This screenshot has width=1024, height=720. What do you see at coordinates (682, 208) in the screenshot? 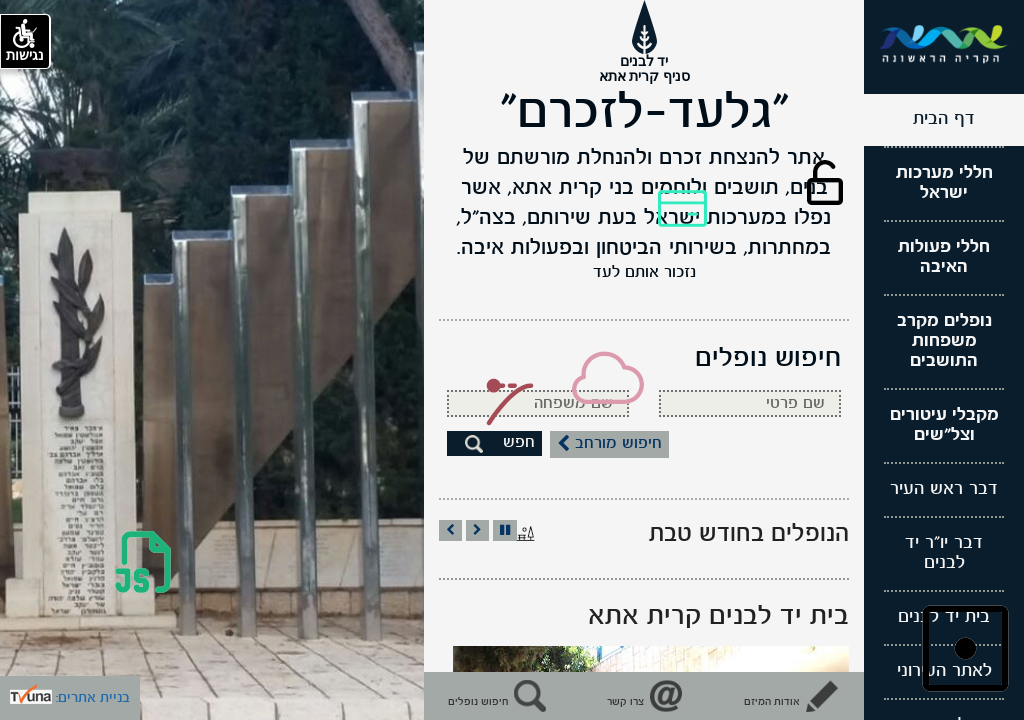
I see `manage payment methods` at bounding box center [682, 208].